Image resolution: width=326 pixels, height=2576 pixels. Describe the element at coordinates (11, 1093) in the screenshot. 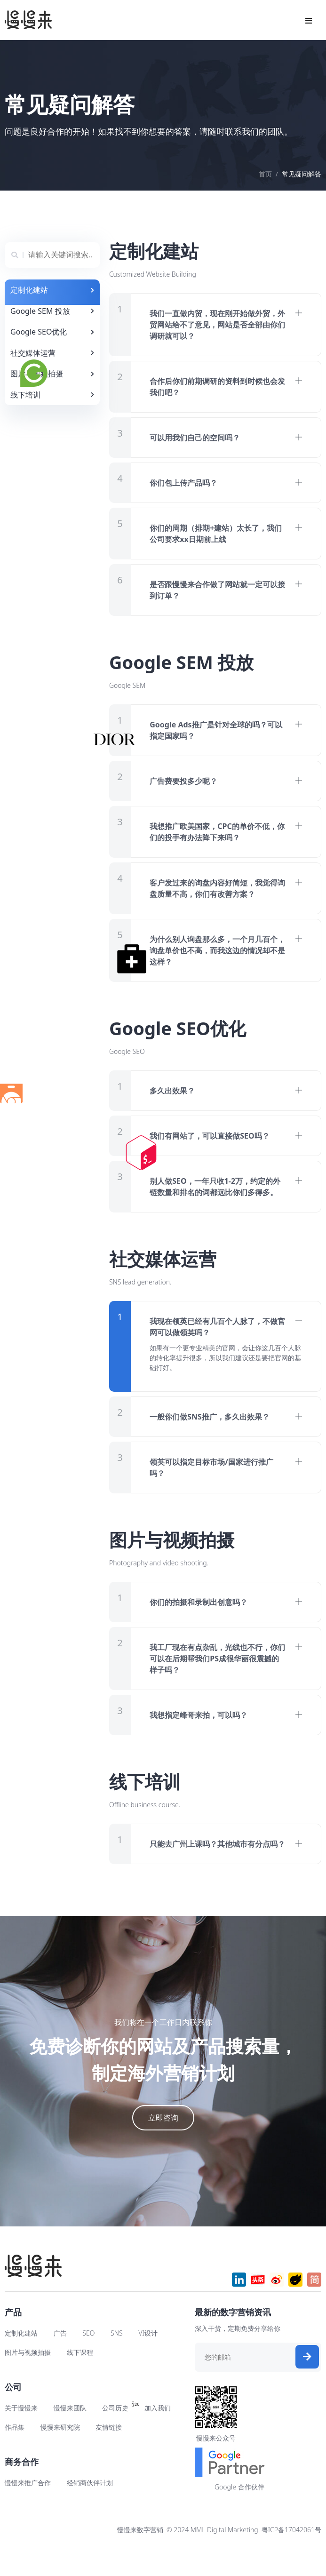

I see `open the Chrome Web Store` at that location.